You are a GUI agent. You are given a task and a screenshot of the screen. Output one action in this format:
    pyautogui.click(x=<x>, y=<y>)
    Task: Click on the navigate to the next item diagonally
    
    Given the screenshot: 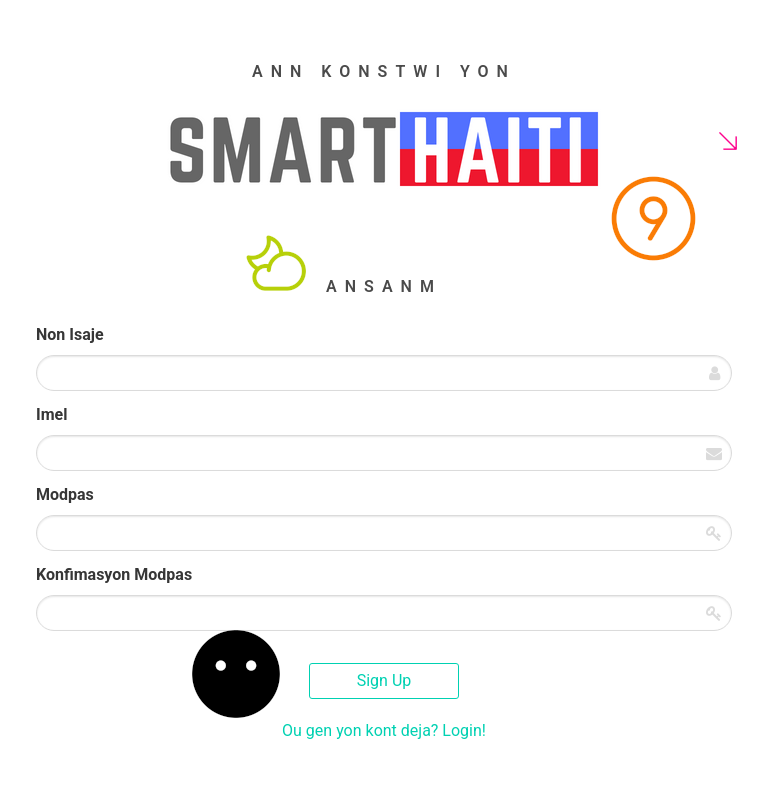 What is the action you would take?
    pyautogui.click(x=728, y=141)
    